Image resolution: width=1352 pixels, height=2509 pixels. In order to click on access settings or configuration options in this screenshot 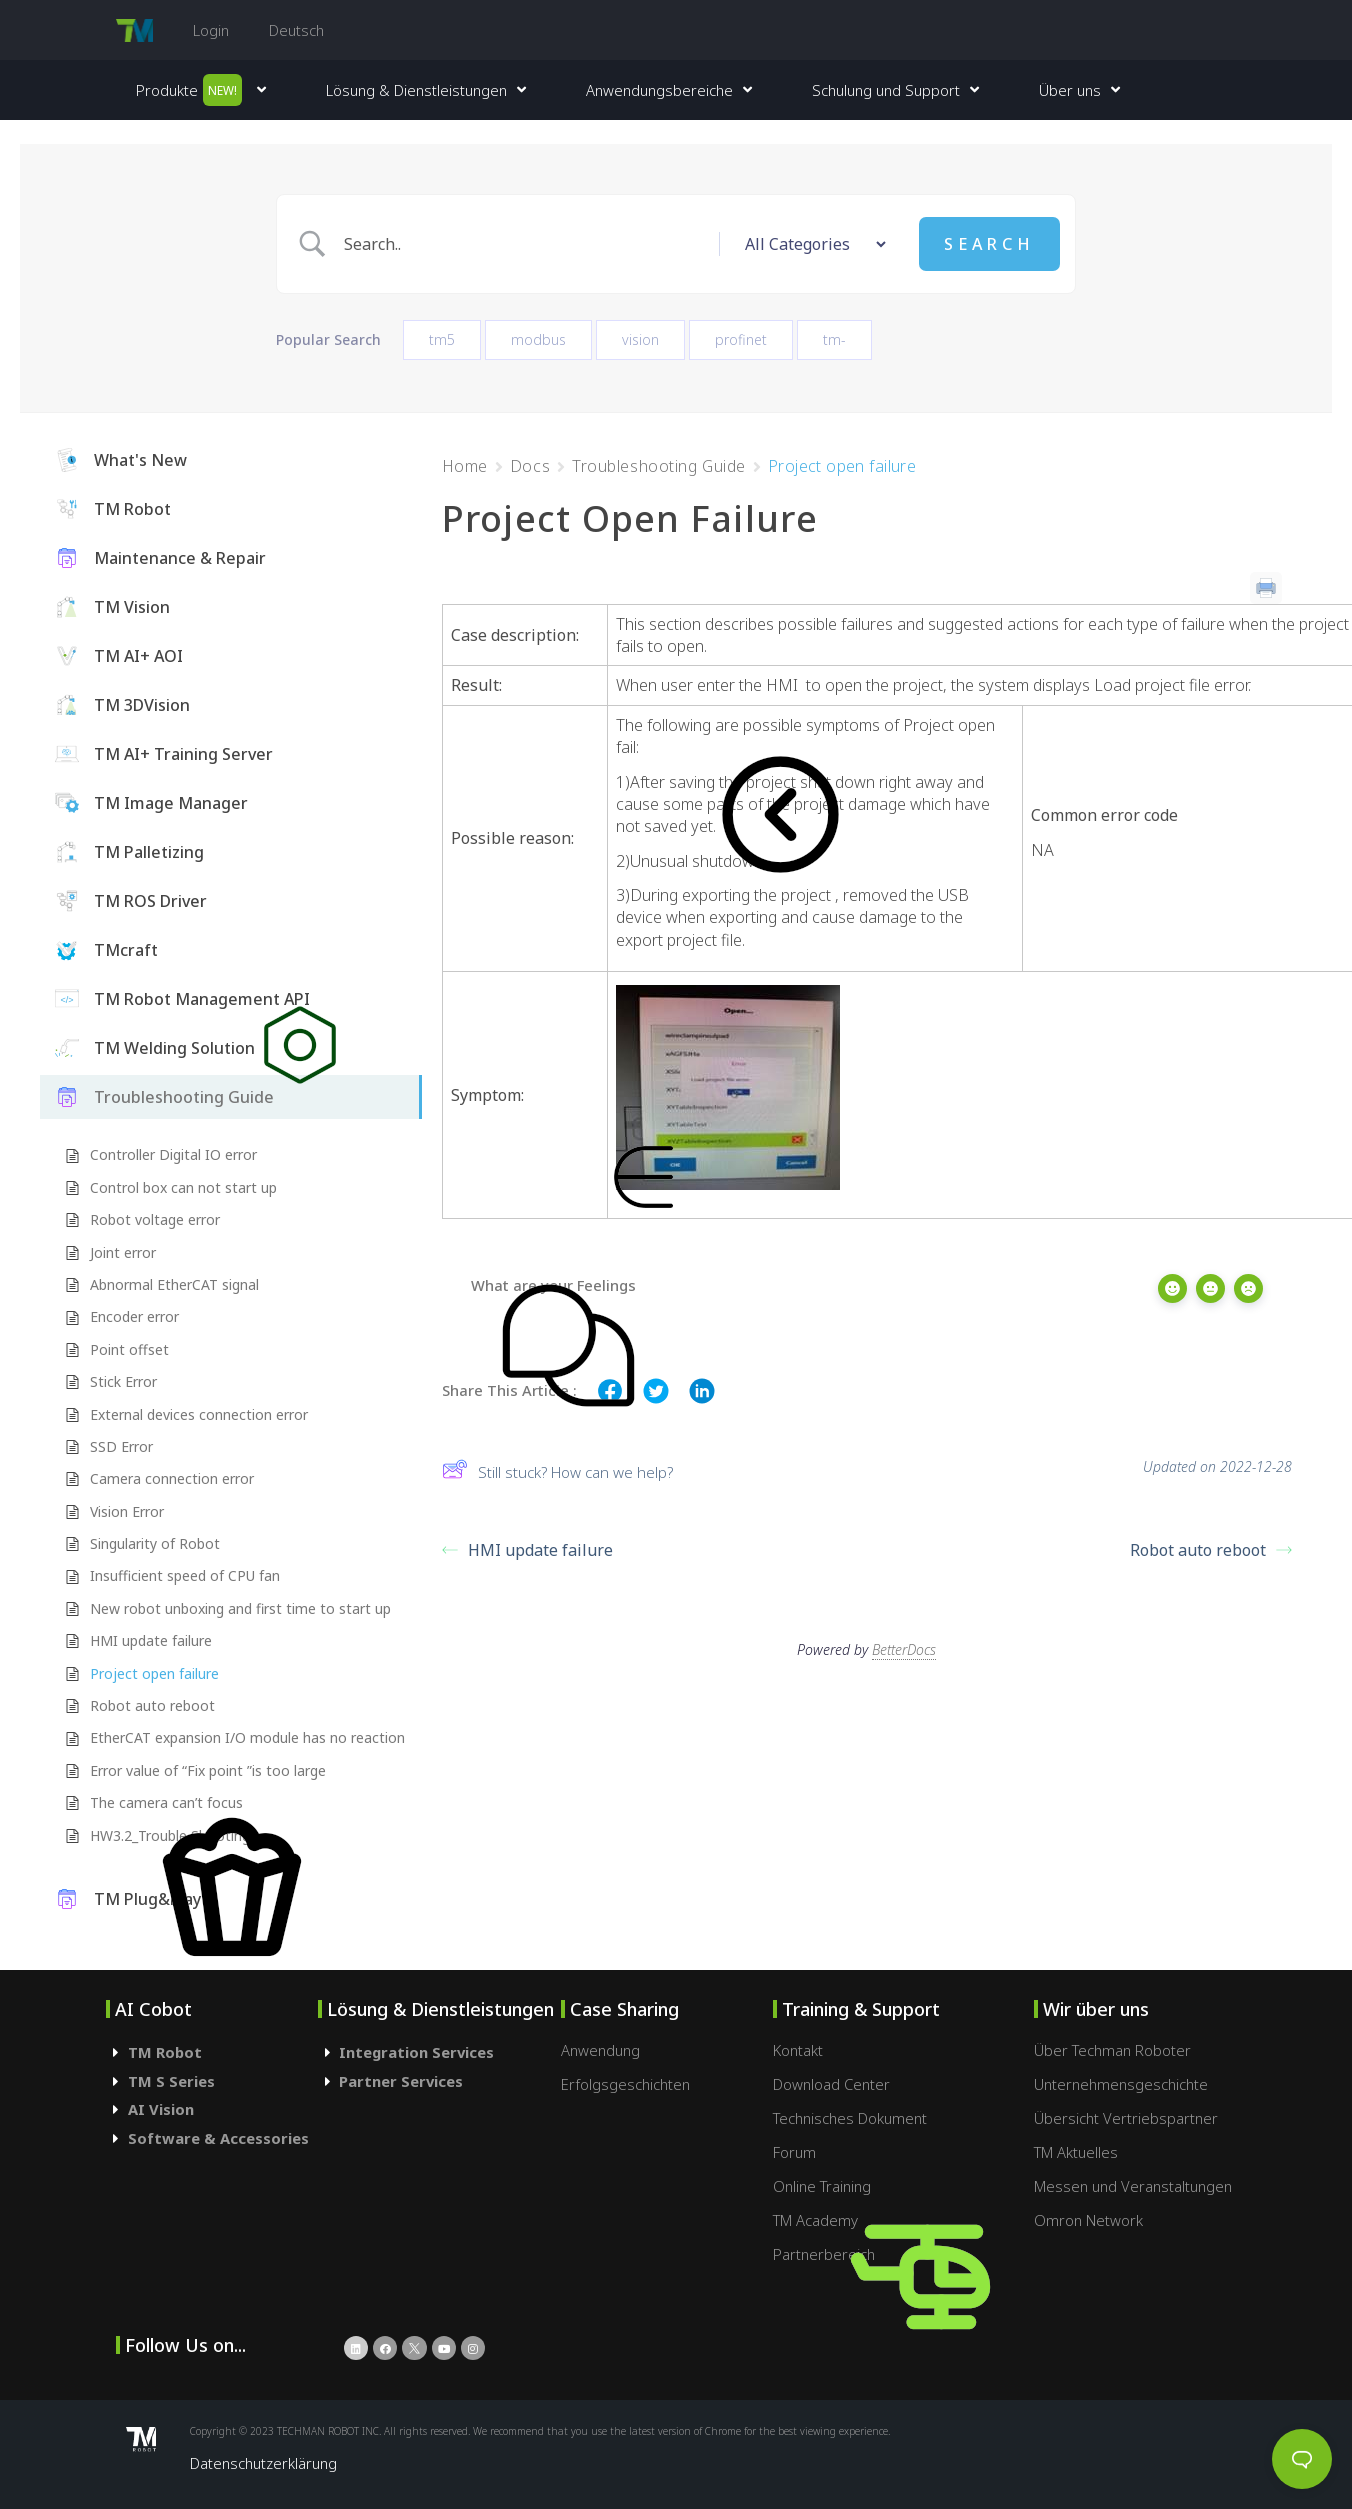, I will do `click(300, 1045)`.